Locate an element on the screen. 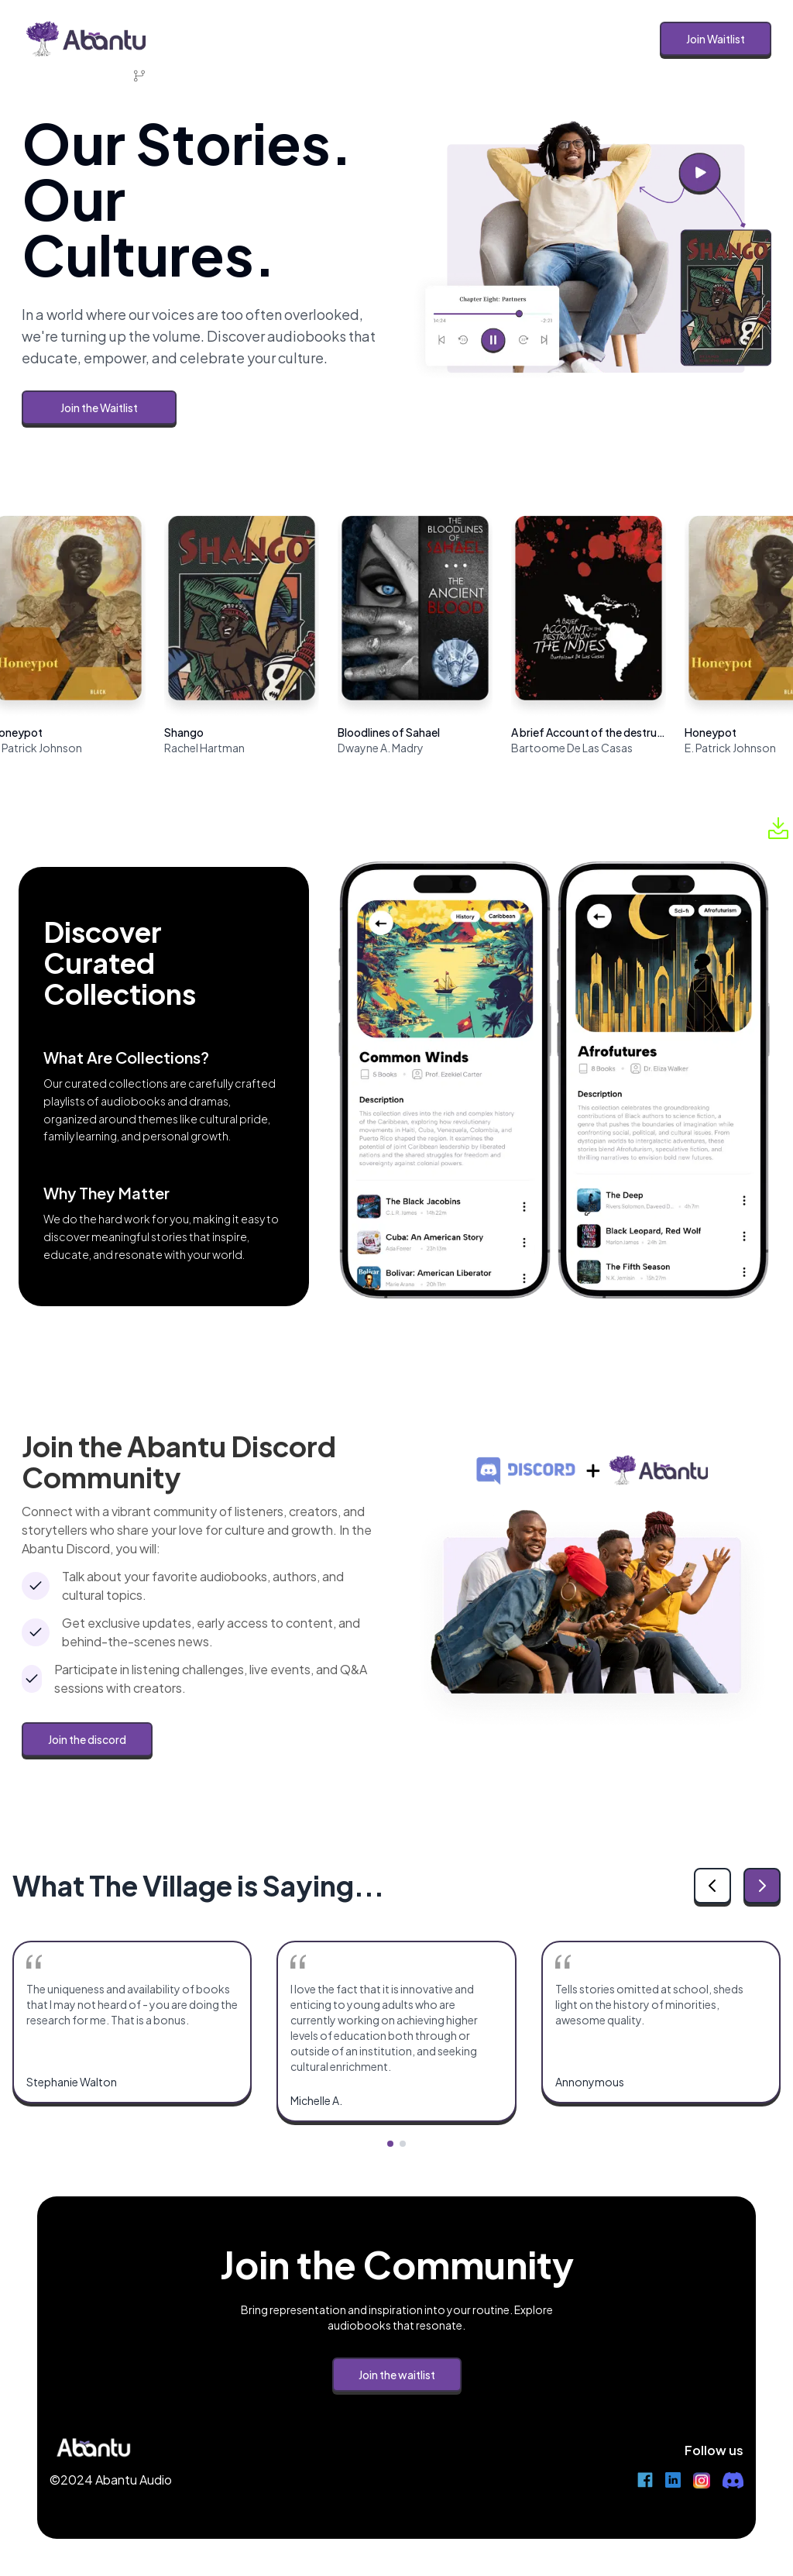  stash changes in git is located at coordinates (779, 828).